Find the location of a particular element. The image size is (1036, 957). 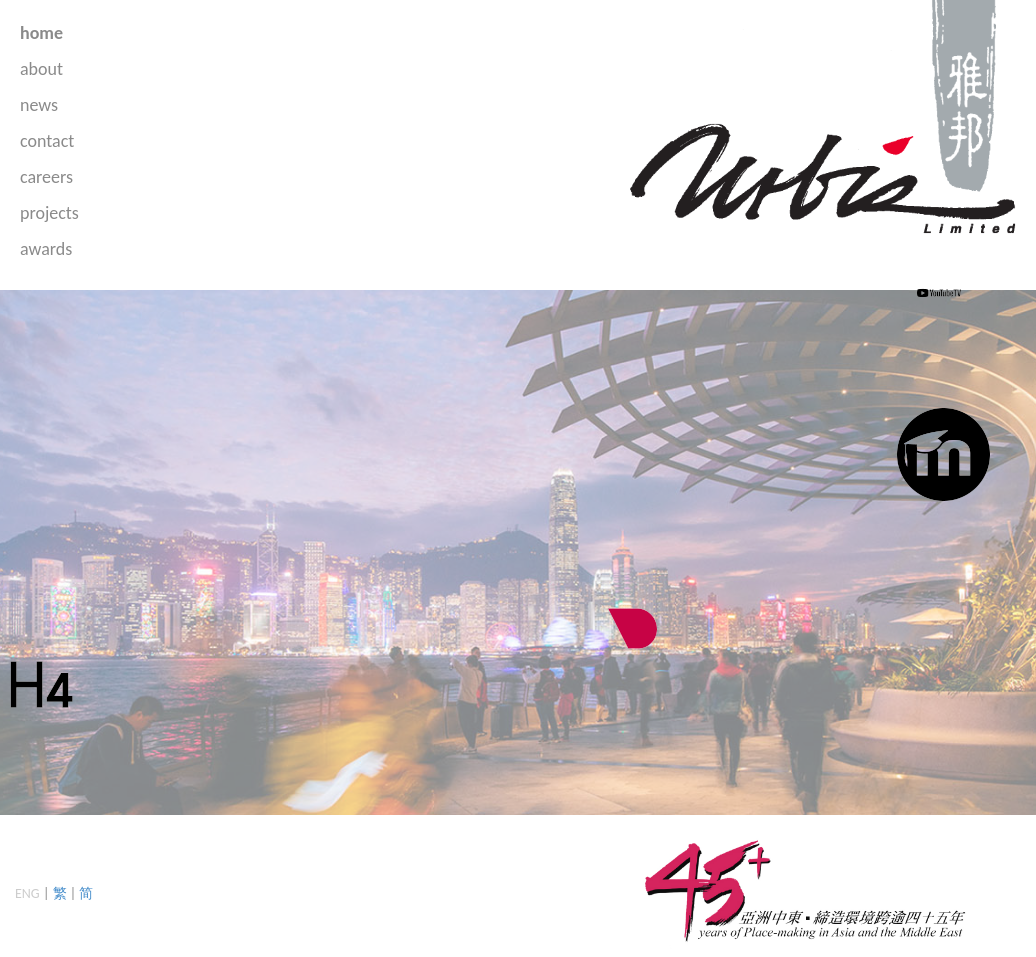

open netdata monitoring dashboard is located at coordinates (632, 628).